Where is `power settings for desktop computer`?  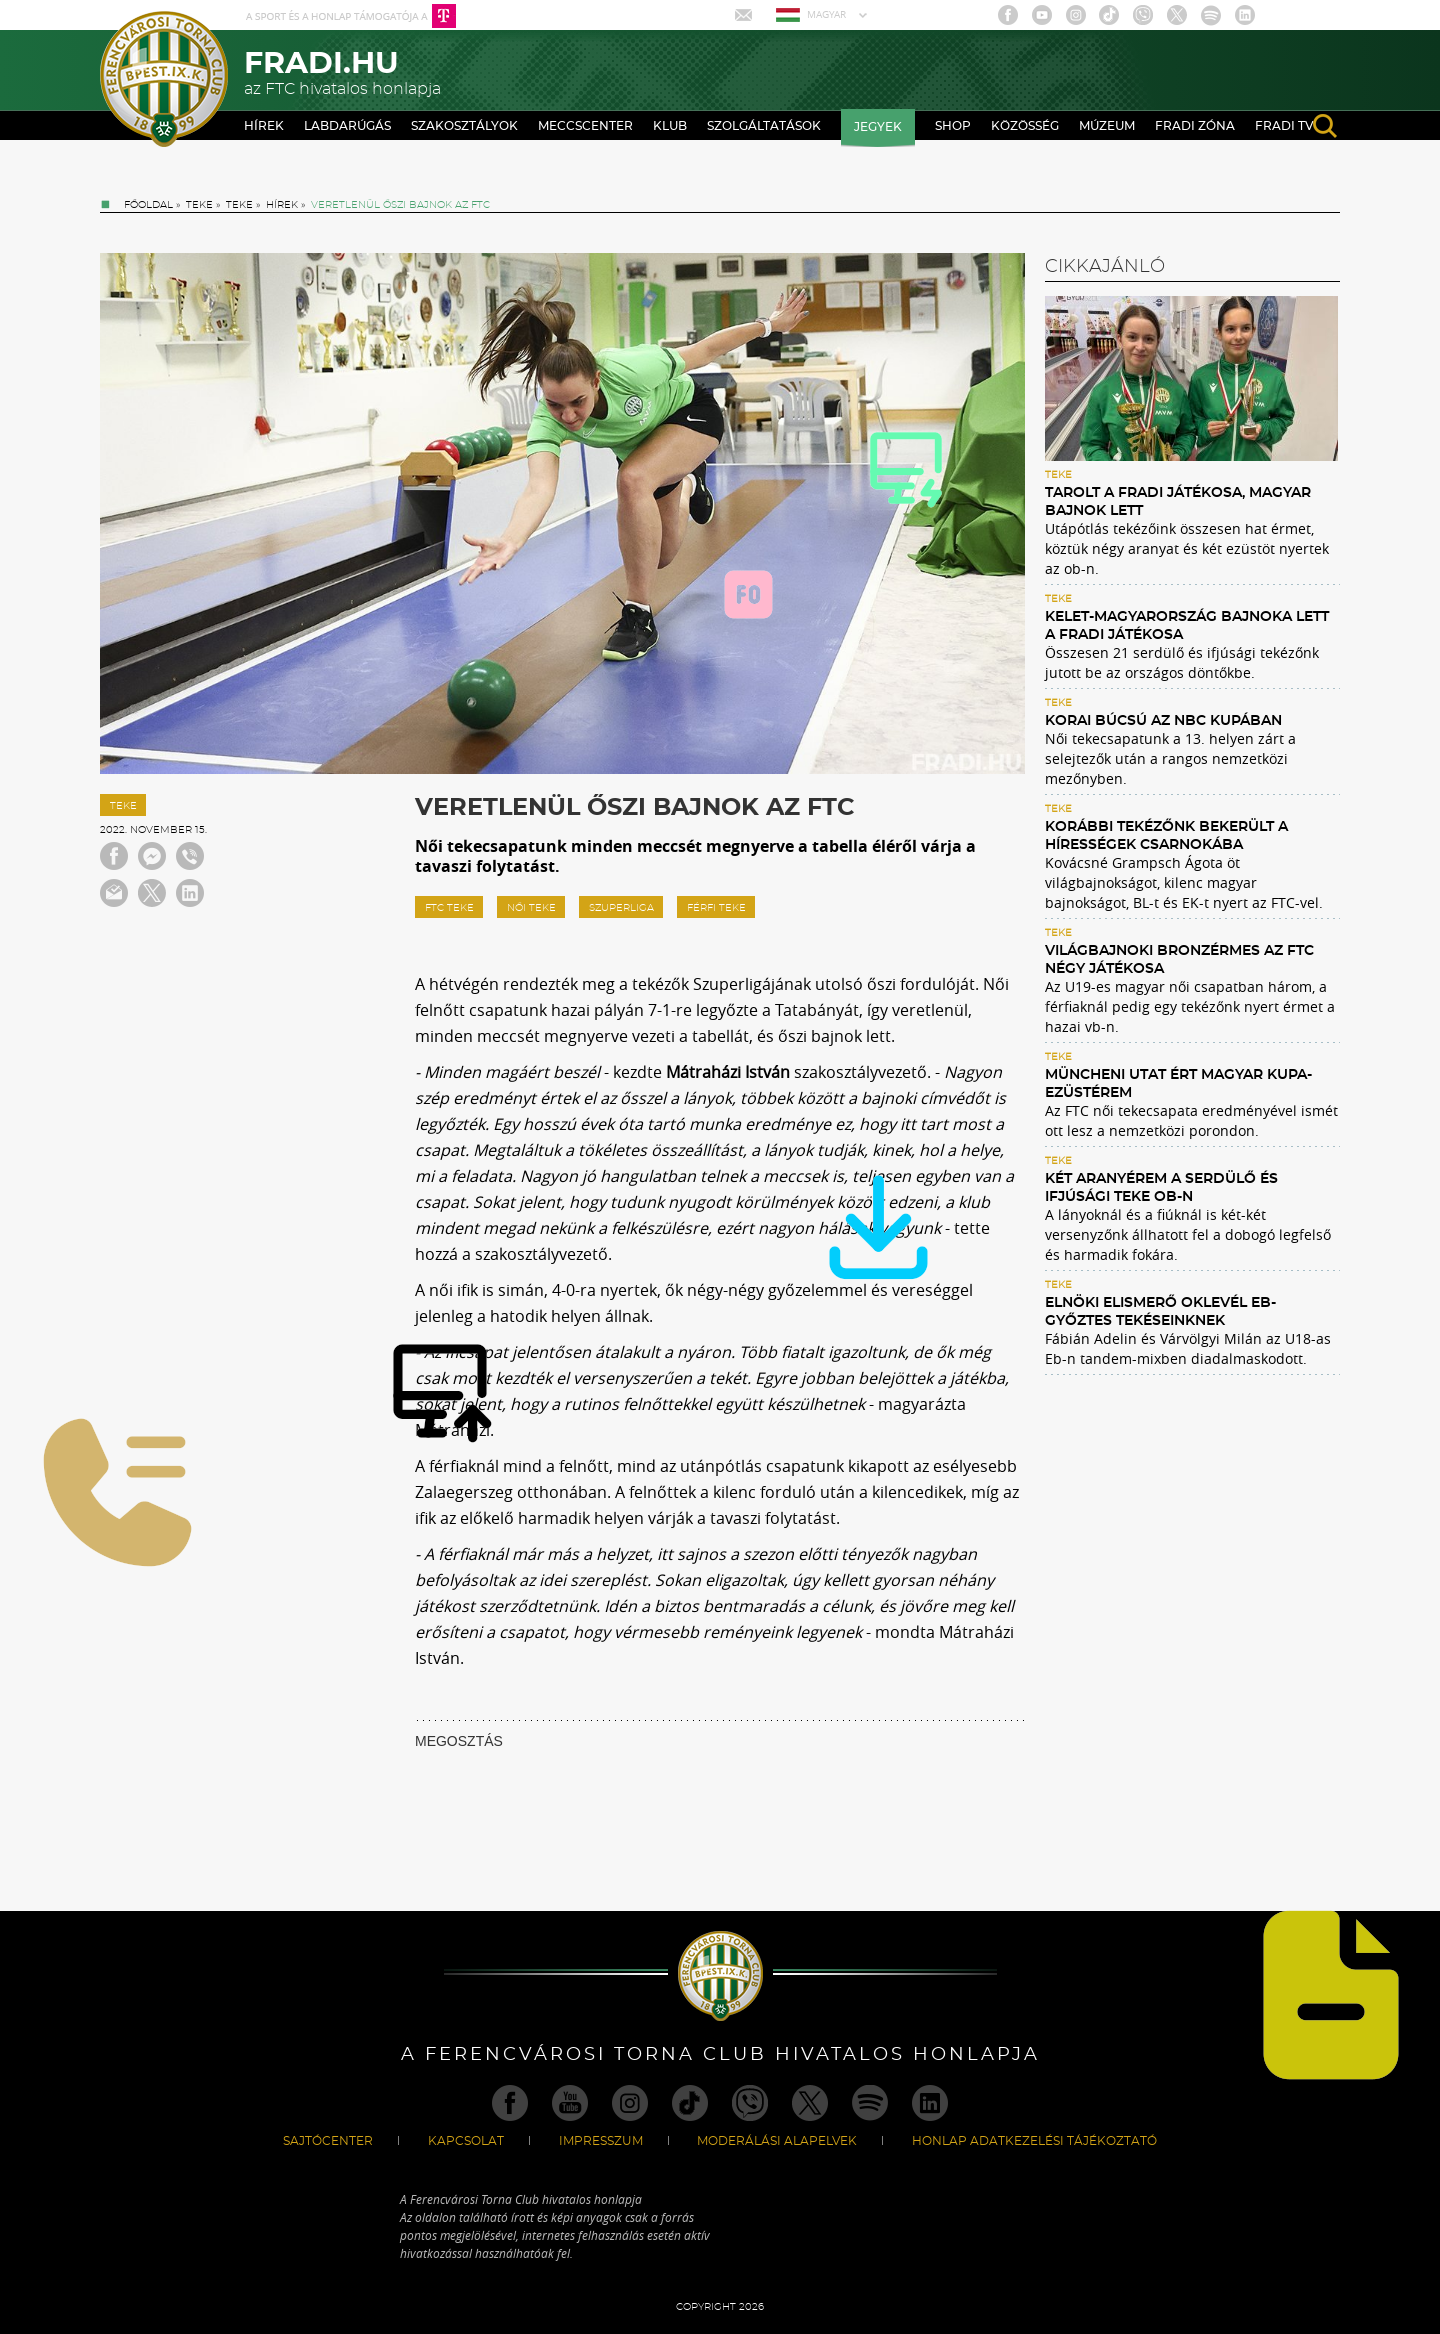 power settings for desktop computer is located at coordinates (906, 468).